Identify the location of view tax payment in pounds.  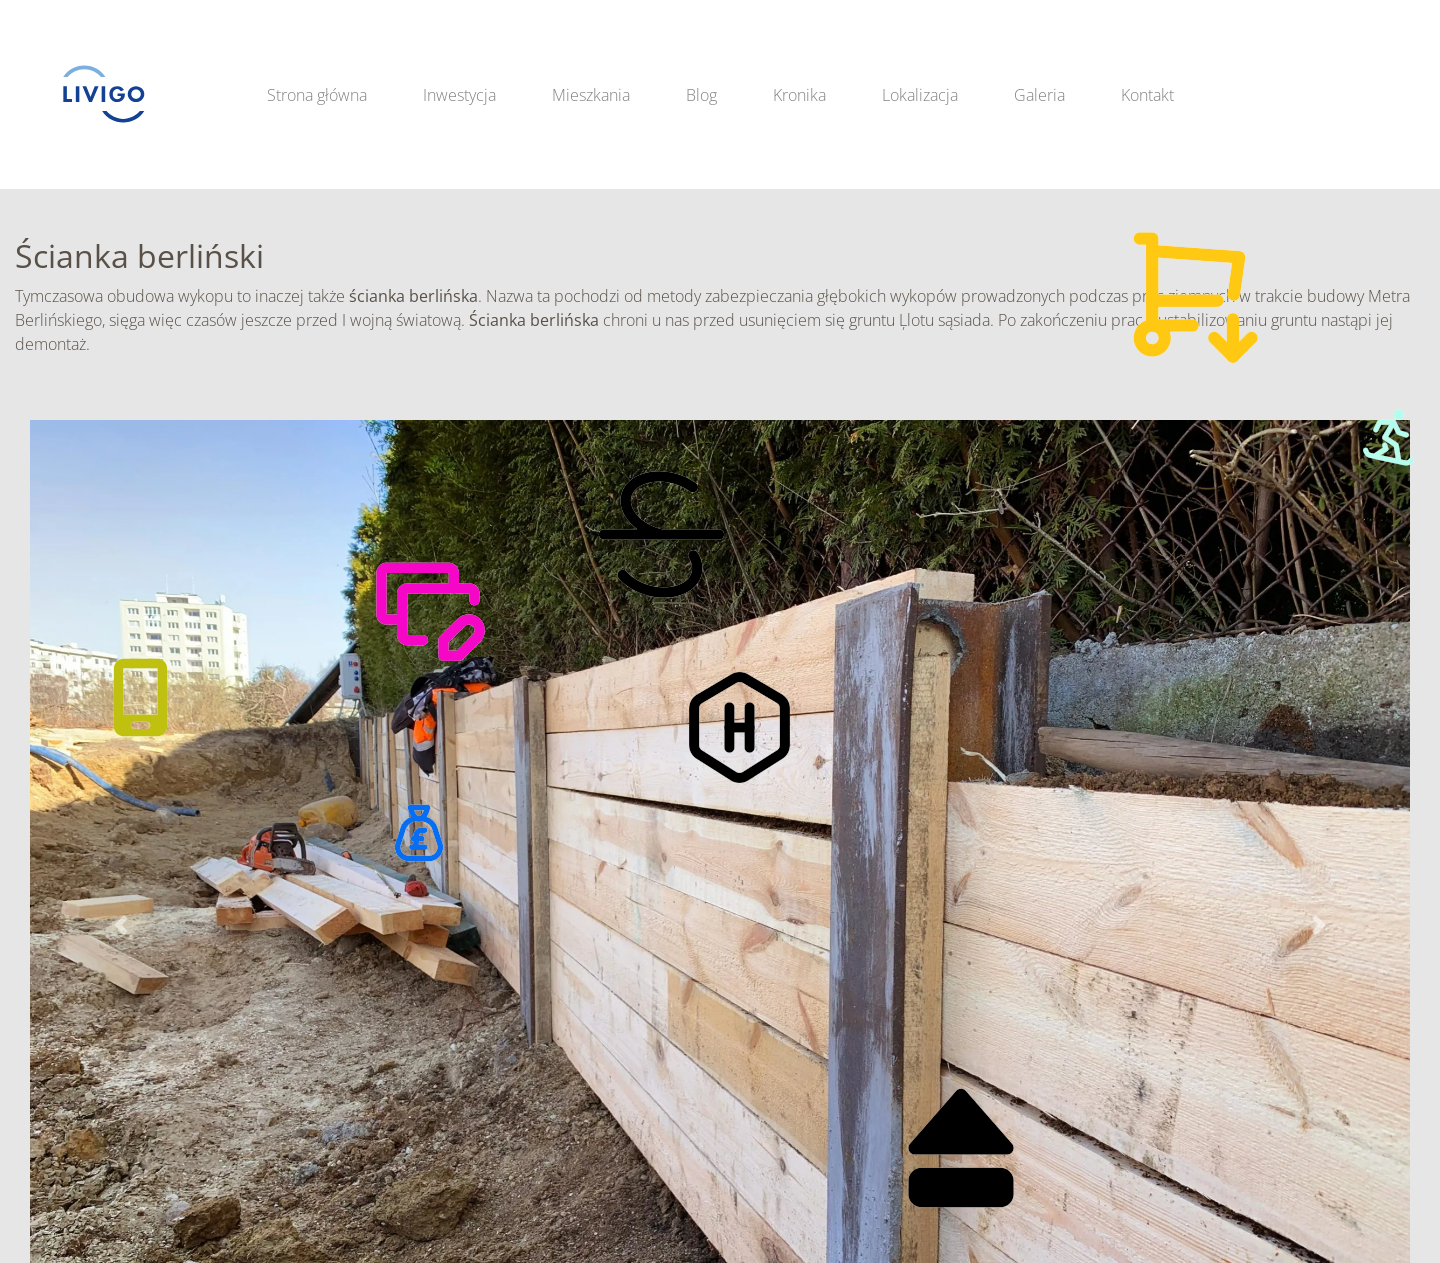
(419, 833).